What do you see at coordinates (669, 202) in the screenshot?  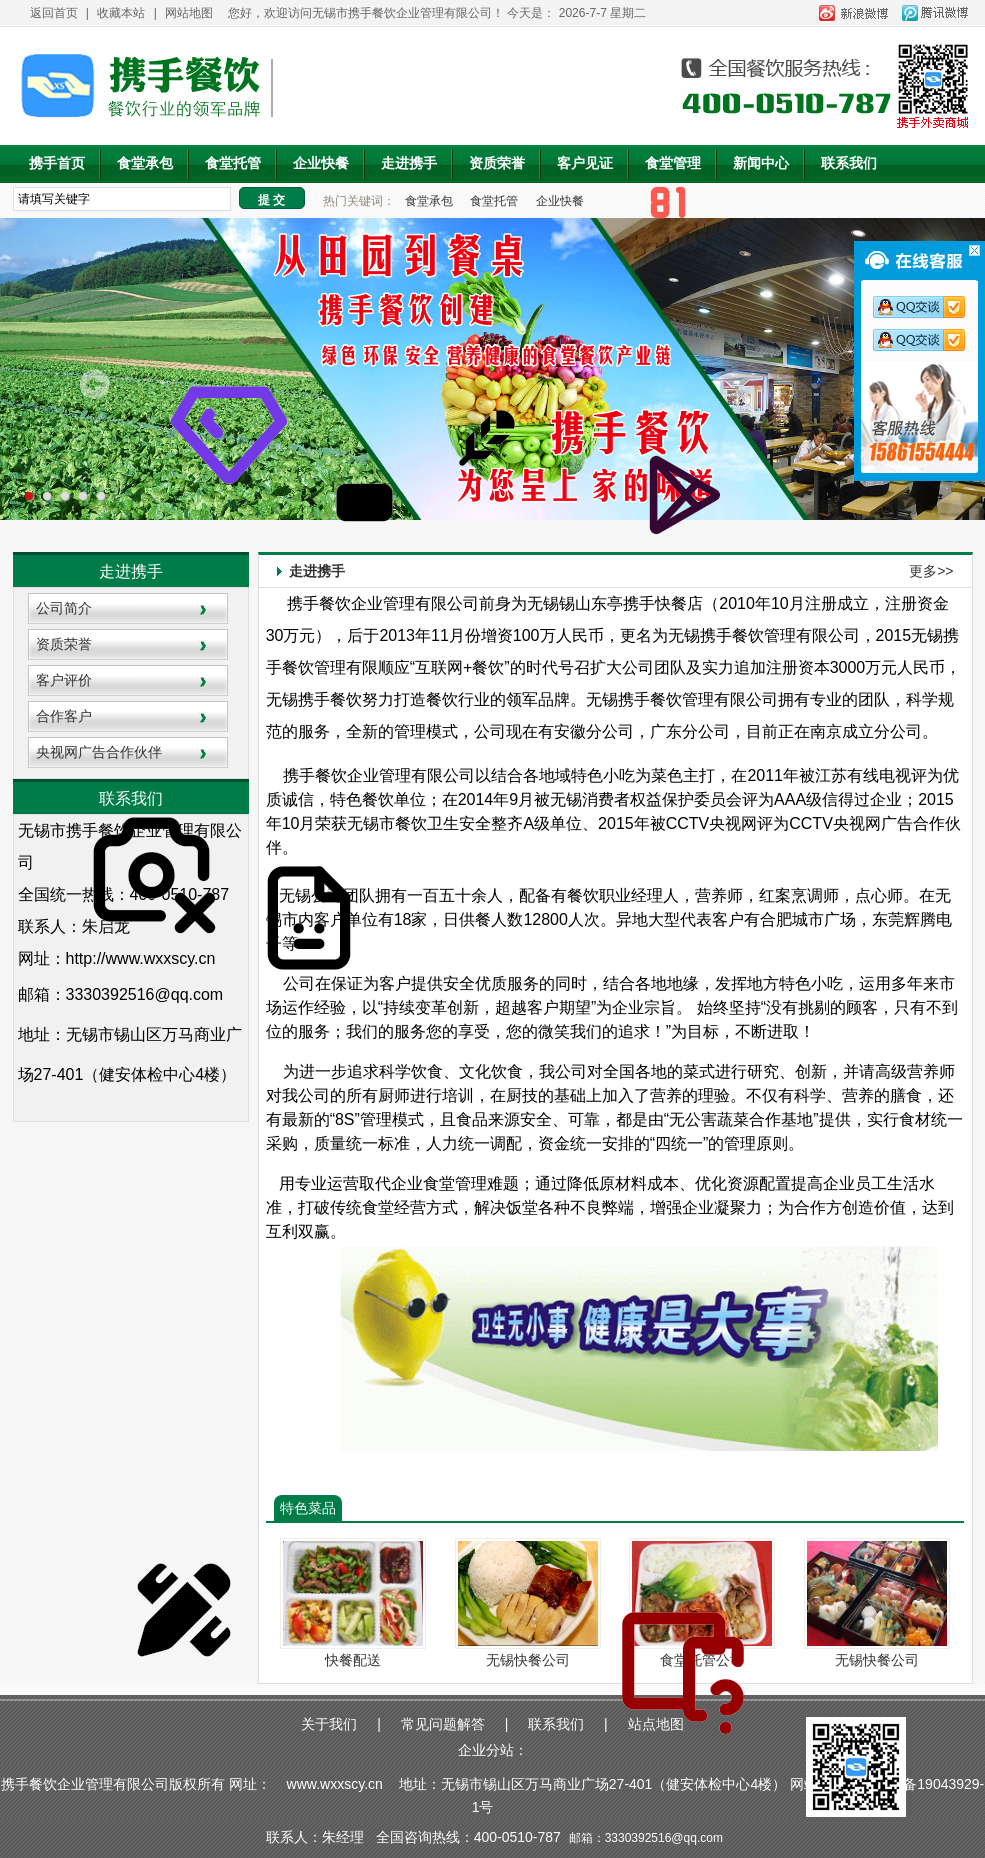 I see `indicates item number 81 in a list or sequence` at bounding box center [669, 202].